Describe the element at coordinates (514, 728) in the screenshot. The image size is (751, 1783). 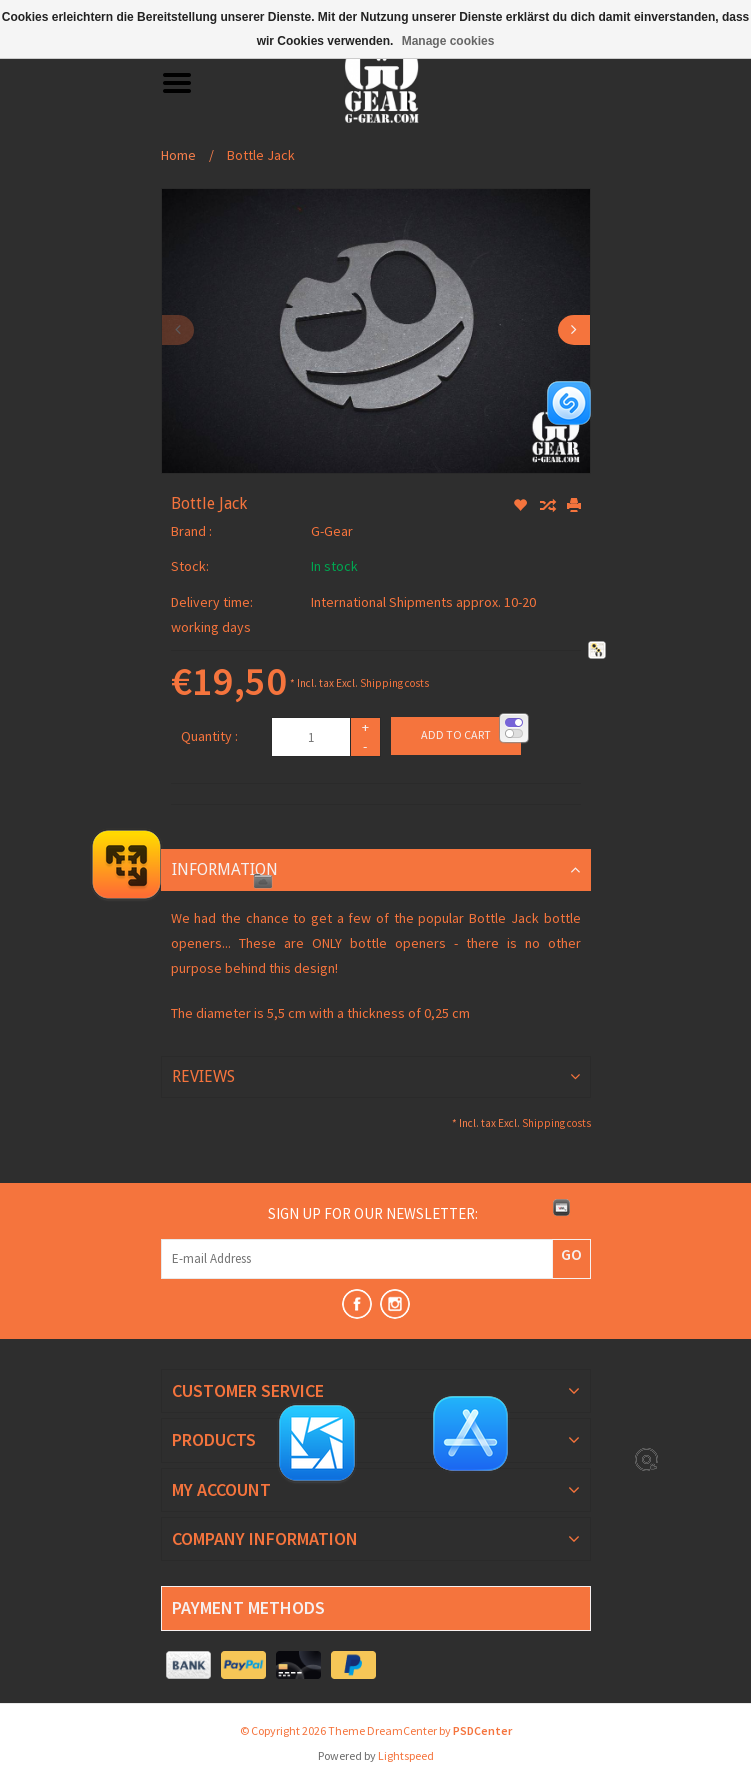
I see `open unity tweak tool settings` at that location.